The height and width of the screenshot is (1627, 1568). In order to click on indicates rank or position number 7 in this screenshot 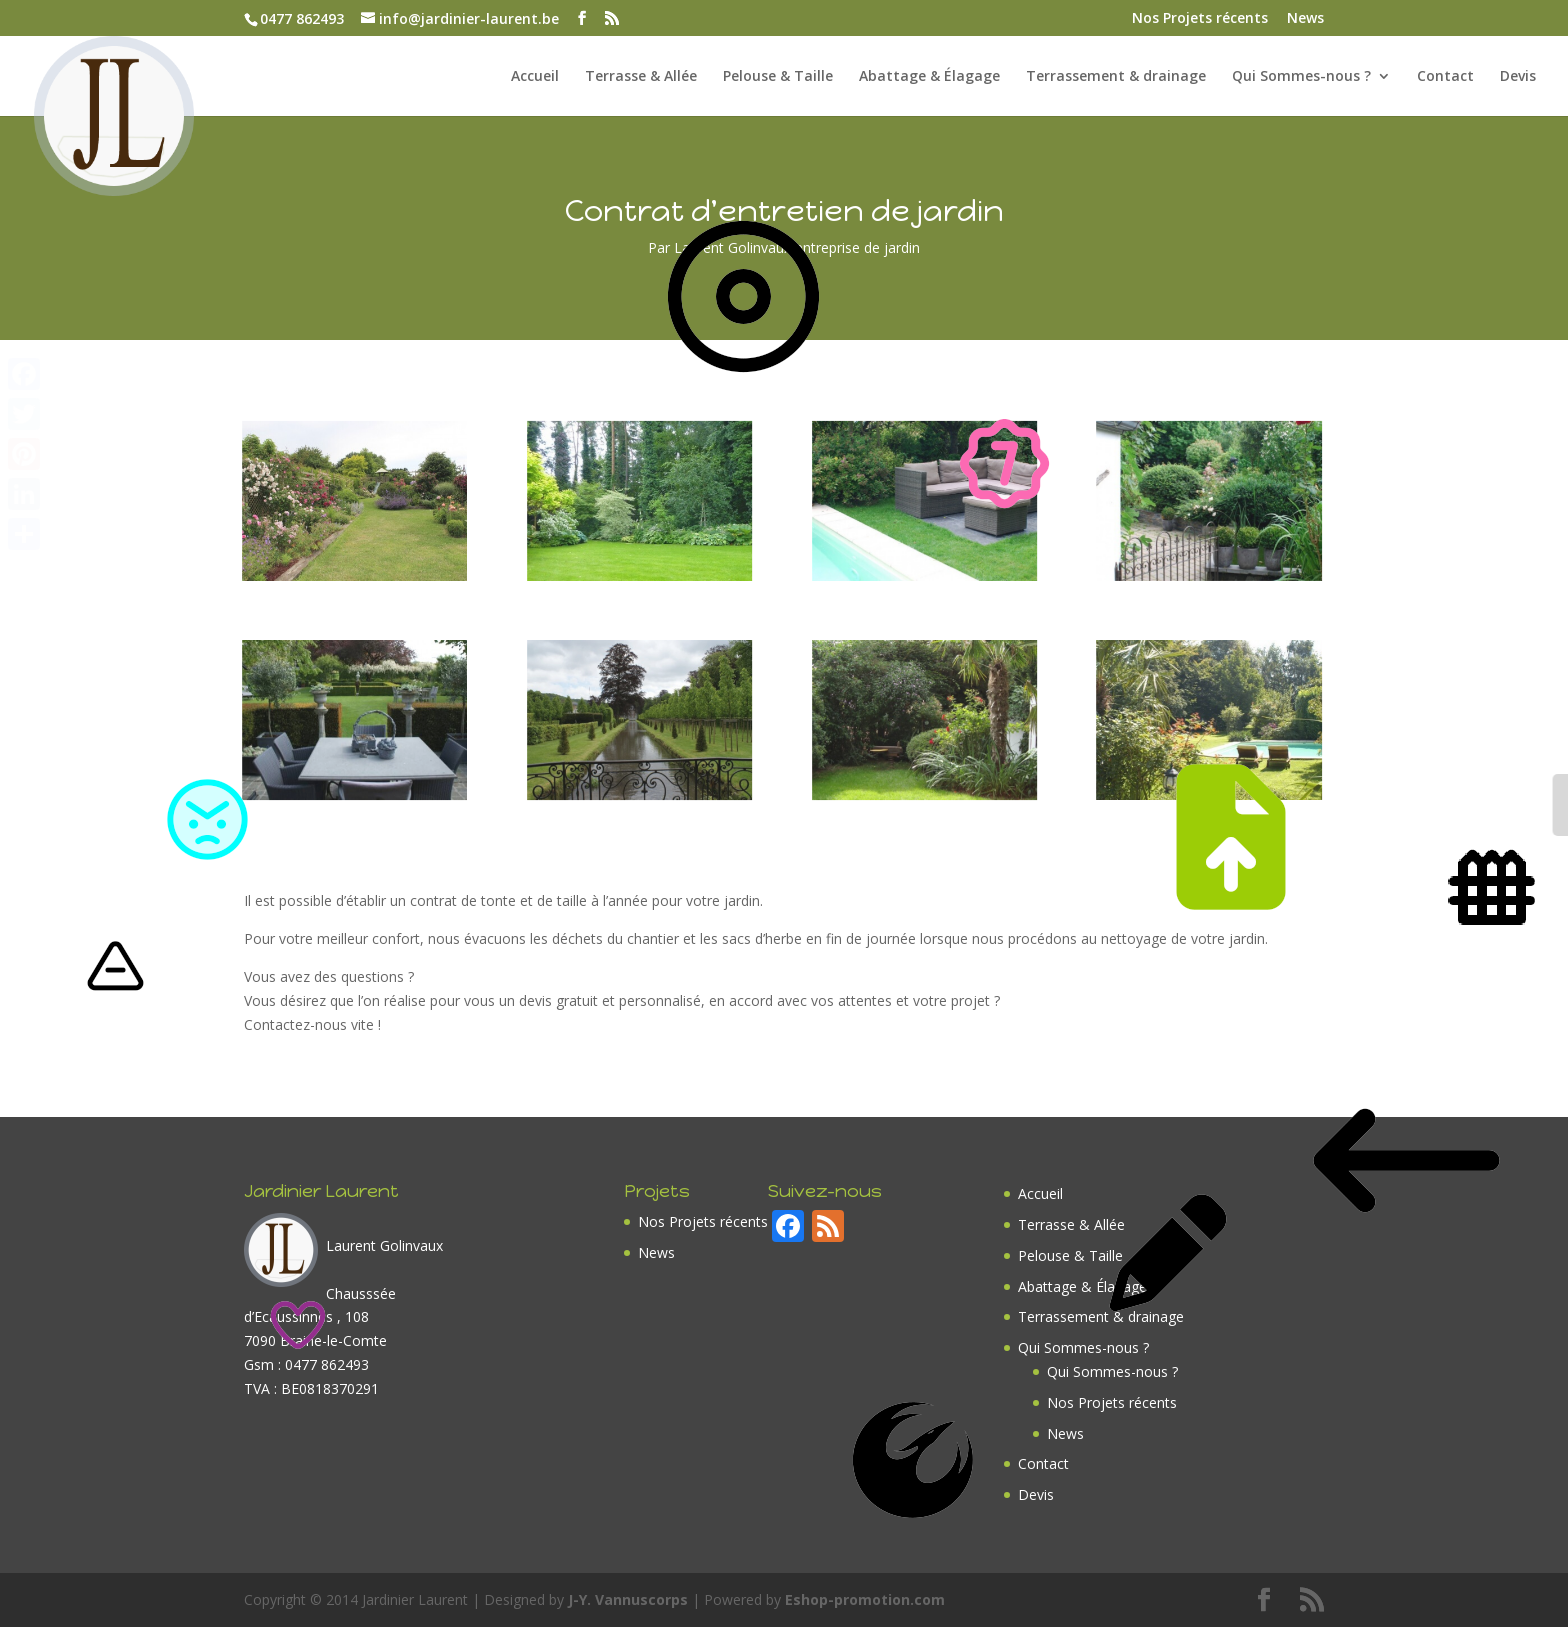, I will do `click(1004, 463)`.